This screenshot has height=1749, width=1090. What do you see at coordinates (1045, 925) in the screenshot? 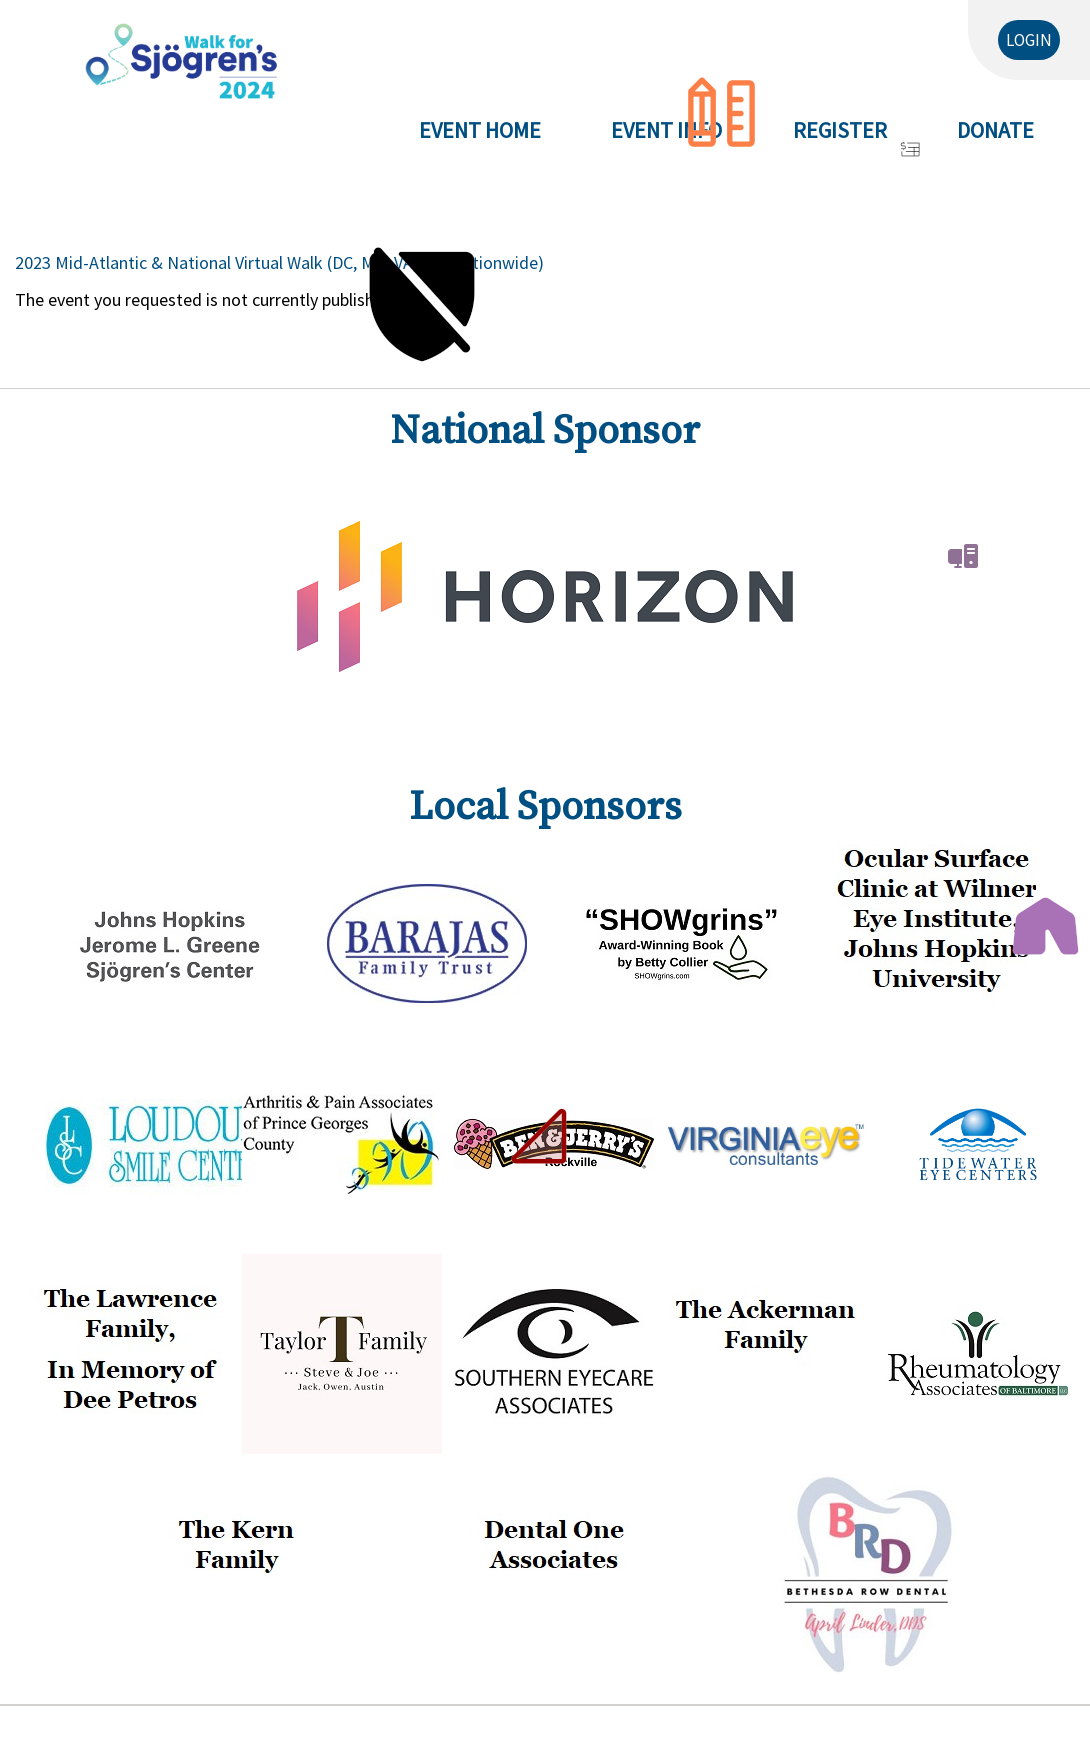
I see `access camping or outdoor activity information` at bounding box center [1045, 925].